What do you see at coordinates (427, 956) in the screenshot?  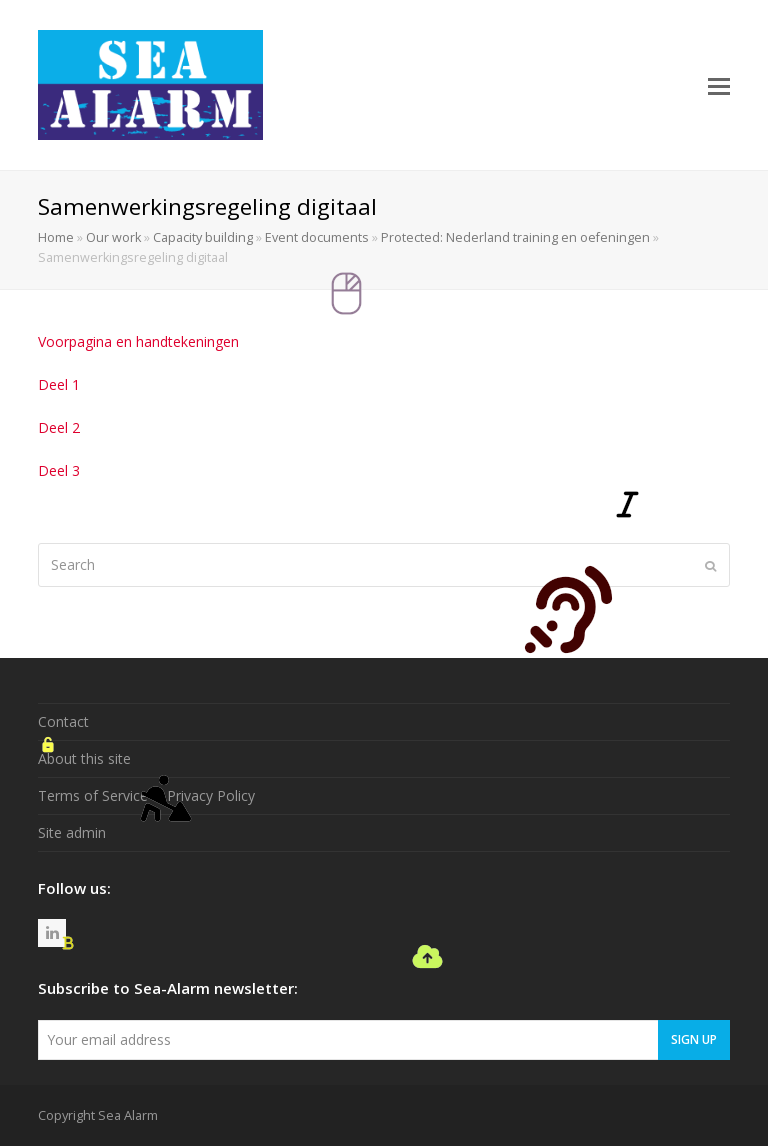 I see `upload file to cloud storage` at bounding box center [427, 956].